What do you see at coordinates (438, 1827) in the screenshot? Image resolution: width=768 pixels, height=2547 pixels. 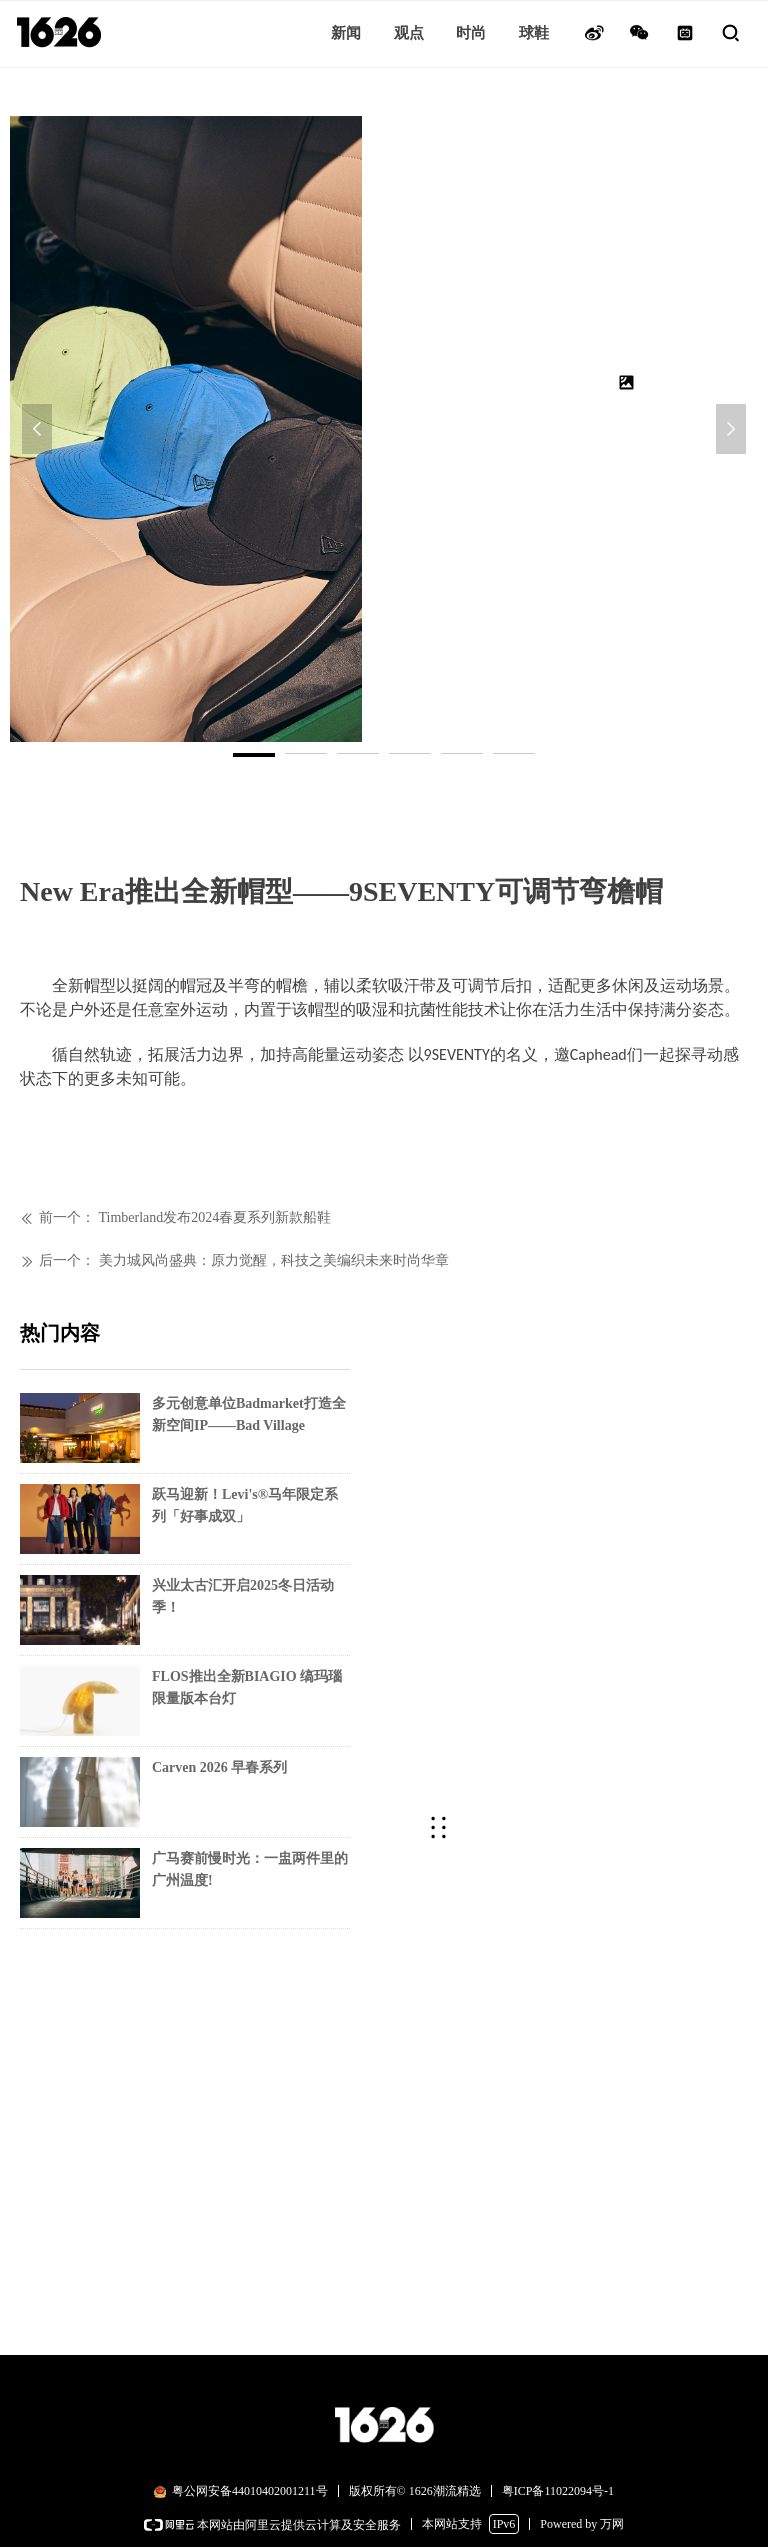 I see `drag to reorder items in a list` at bounding box center [438, 1827].